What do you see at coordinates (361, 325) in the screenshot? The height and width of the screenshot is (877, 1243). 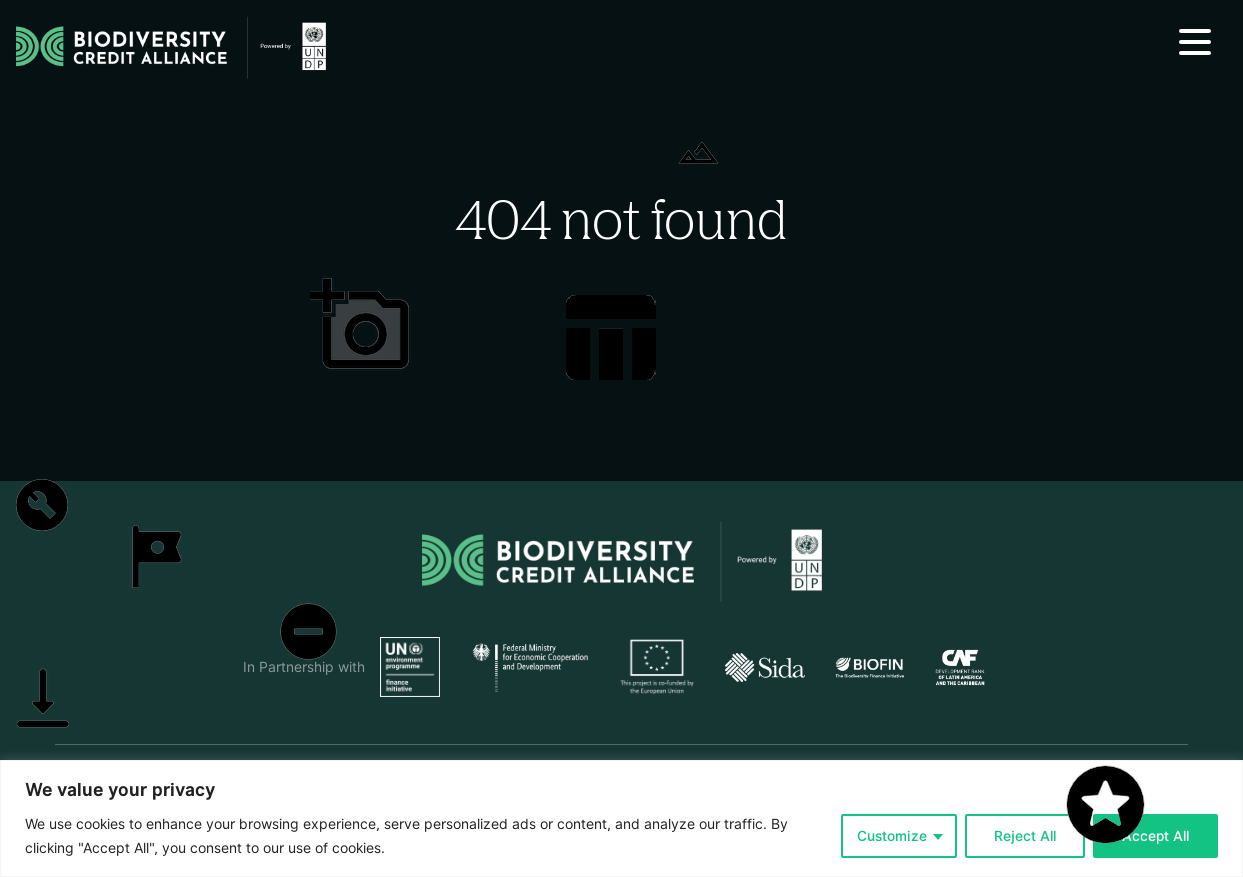 I see `add a new photo` at bounding box center [361, 325].